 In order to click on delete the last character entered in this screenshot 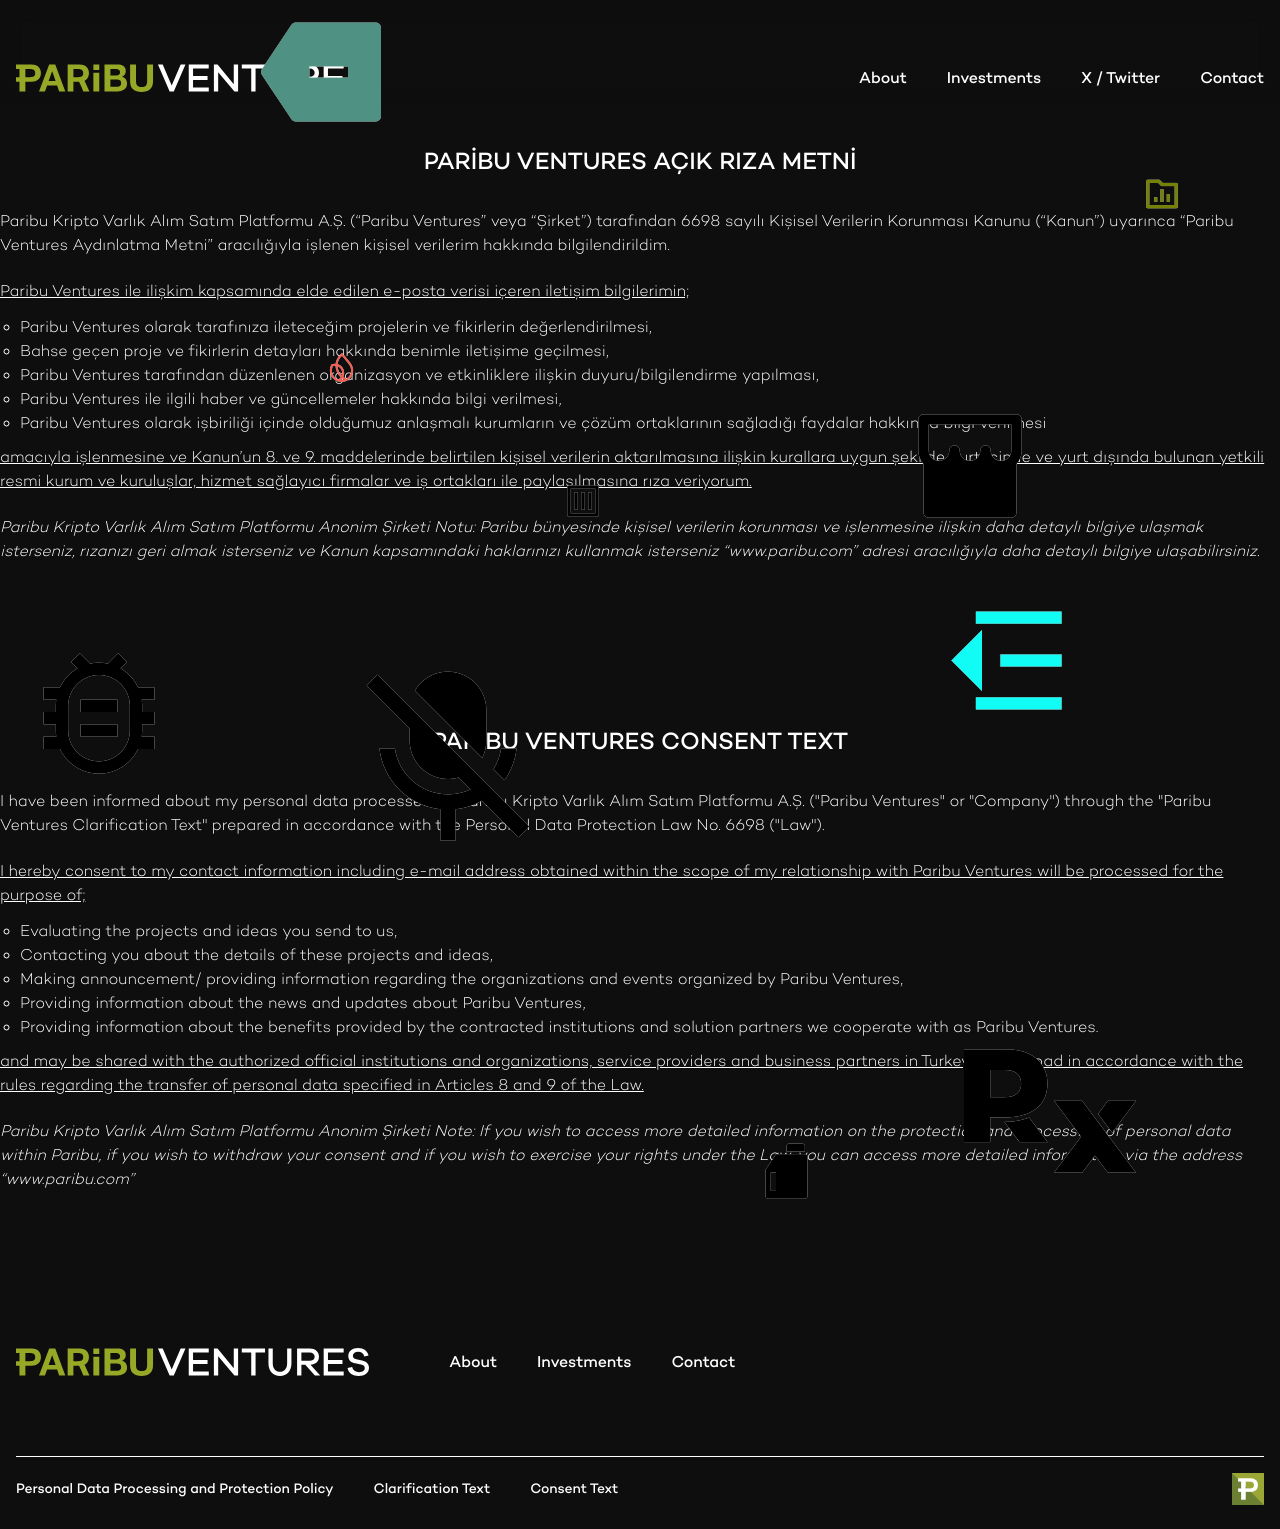, I will do `click(326, 72)`.